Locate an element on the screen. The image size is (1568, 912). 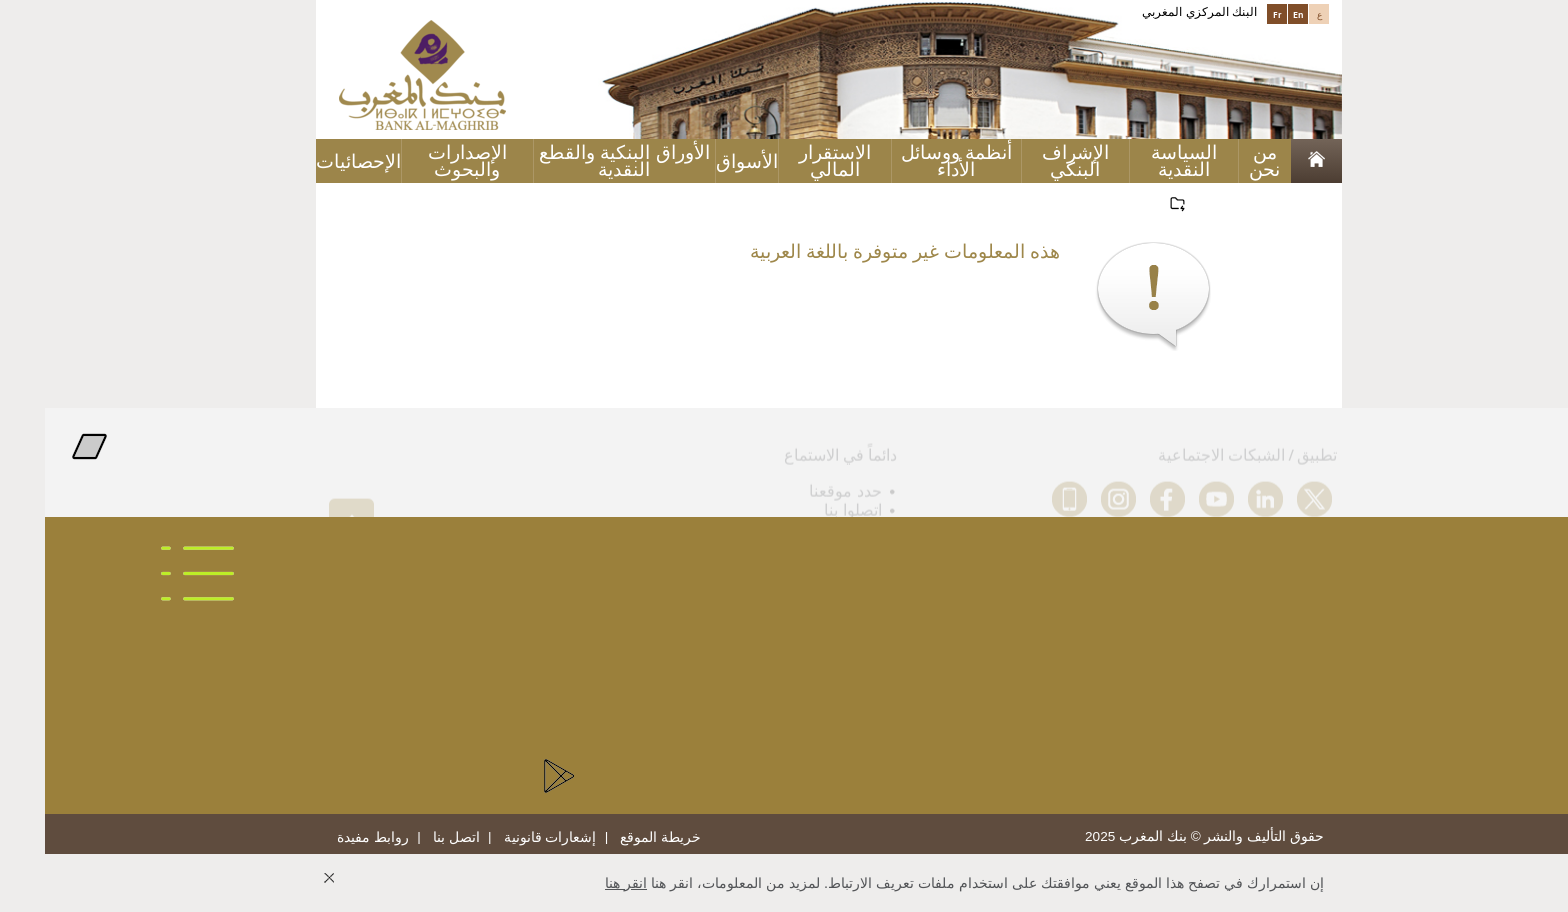
open google play store is located at coordinates (556, 776).